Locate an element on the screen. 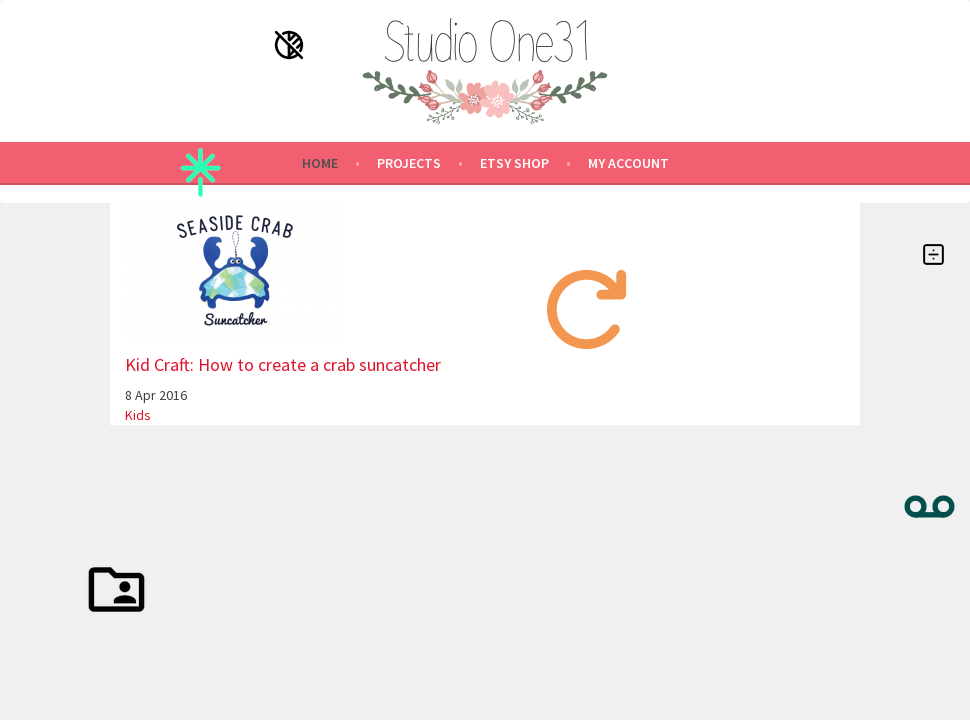 The width and height of the screenshot is (970, 720). link to linktree profile is located at coordinates (200, 172).